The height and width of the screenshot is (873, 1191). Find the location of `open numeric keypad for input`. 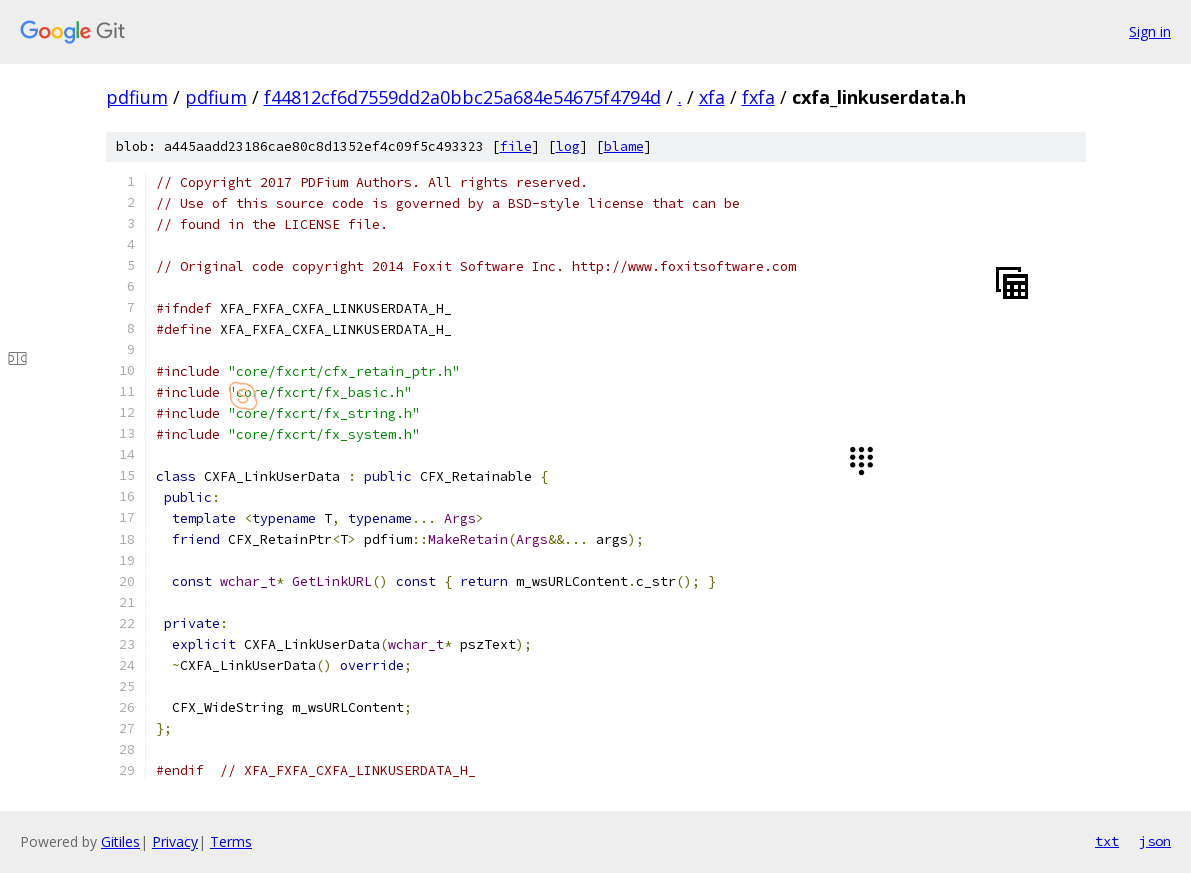

open numeric keypad for input is located at coordinates (861, 460).